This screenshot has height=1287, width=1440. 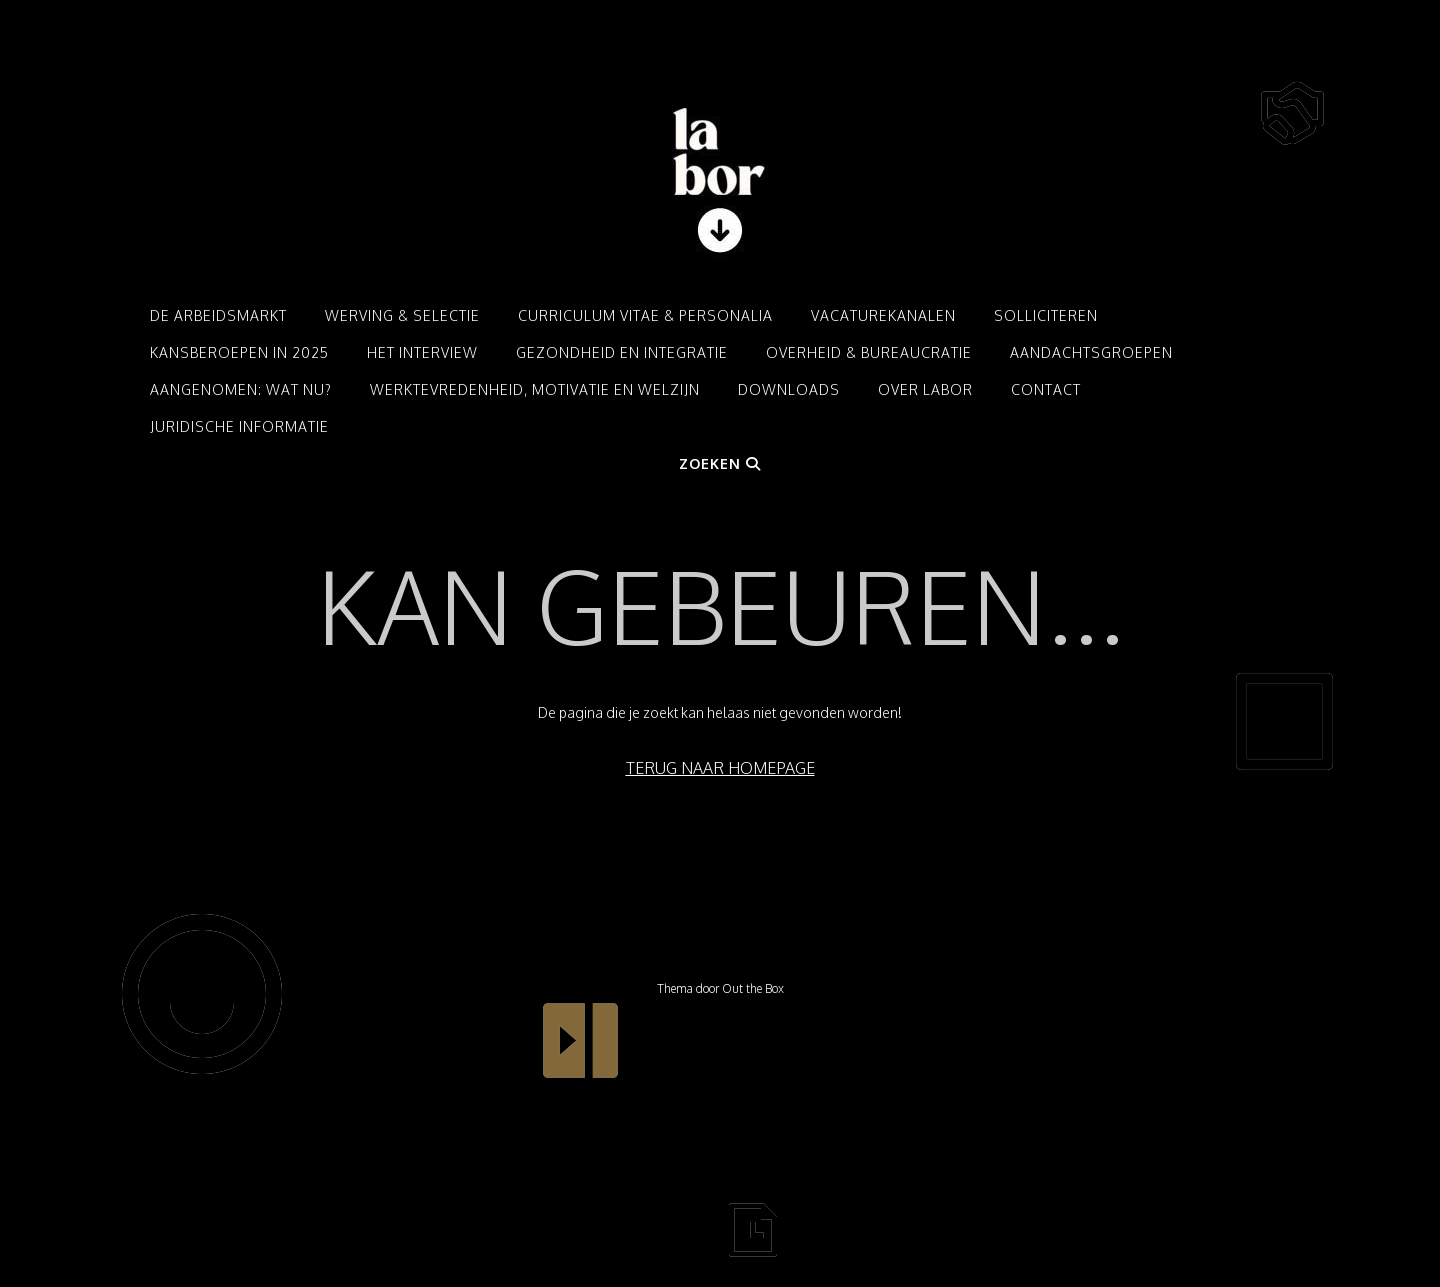 I want to click on add an emoji or reaction, so click(x=202, y=994).